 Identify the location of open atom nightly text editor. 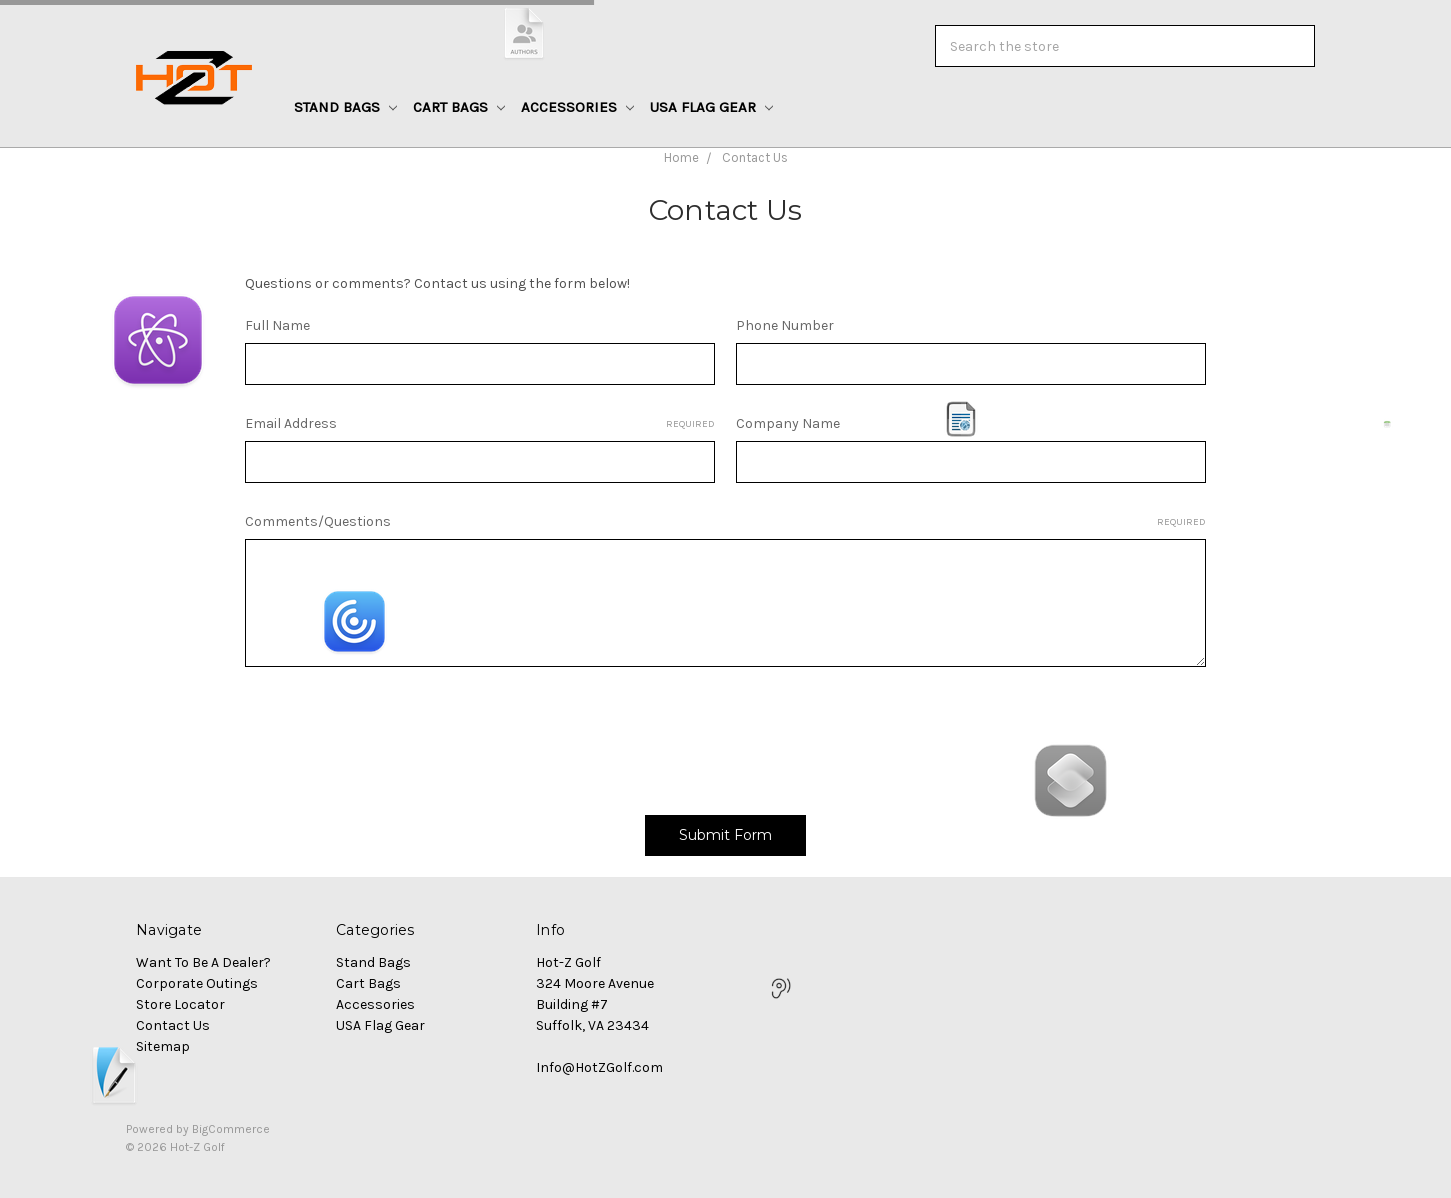
(158, 340).